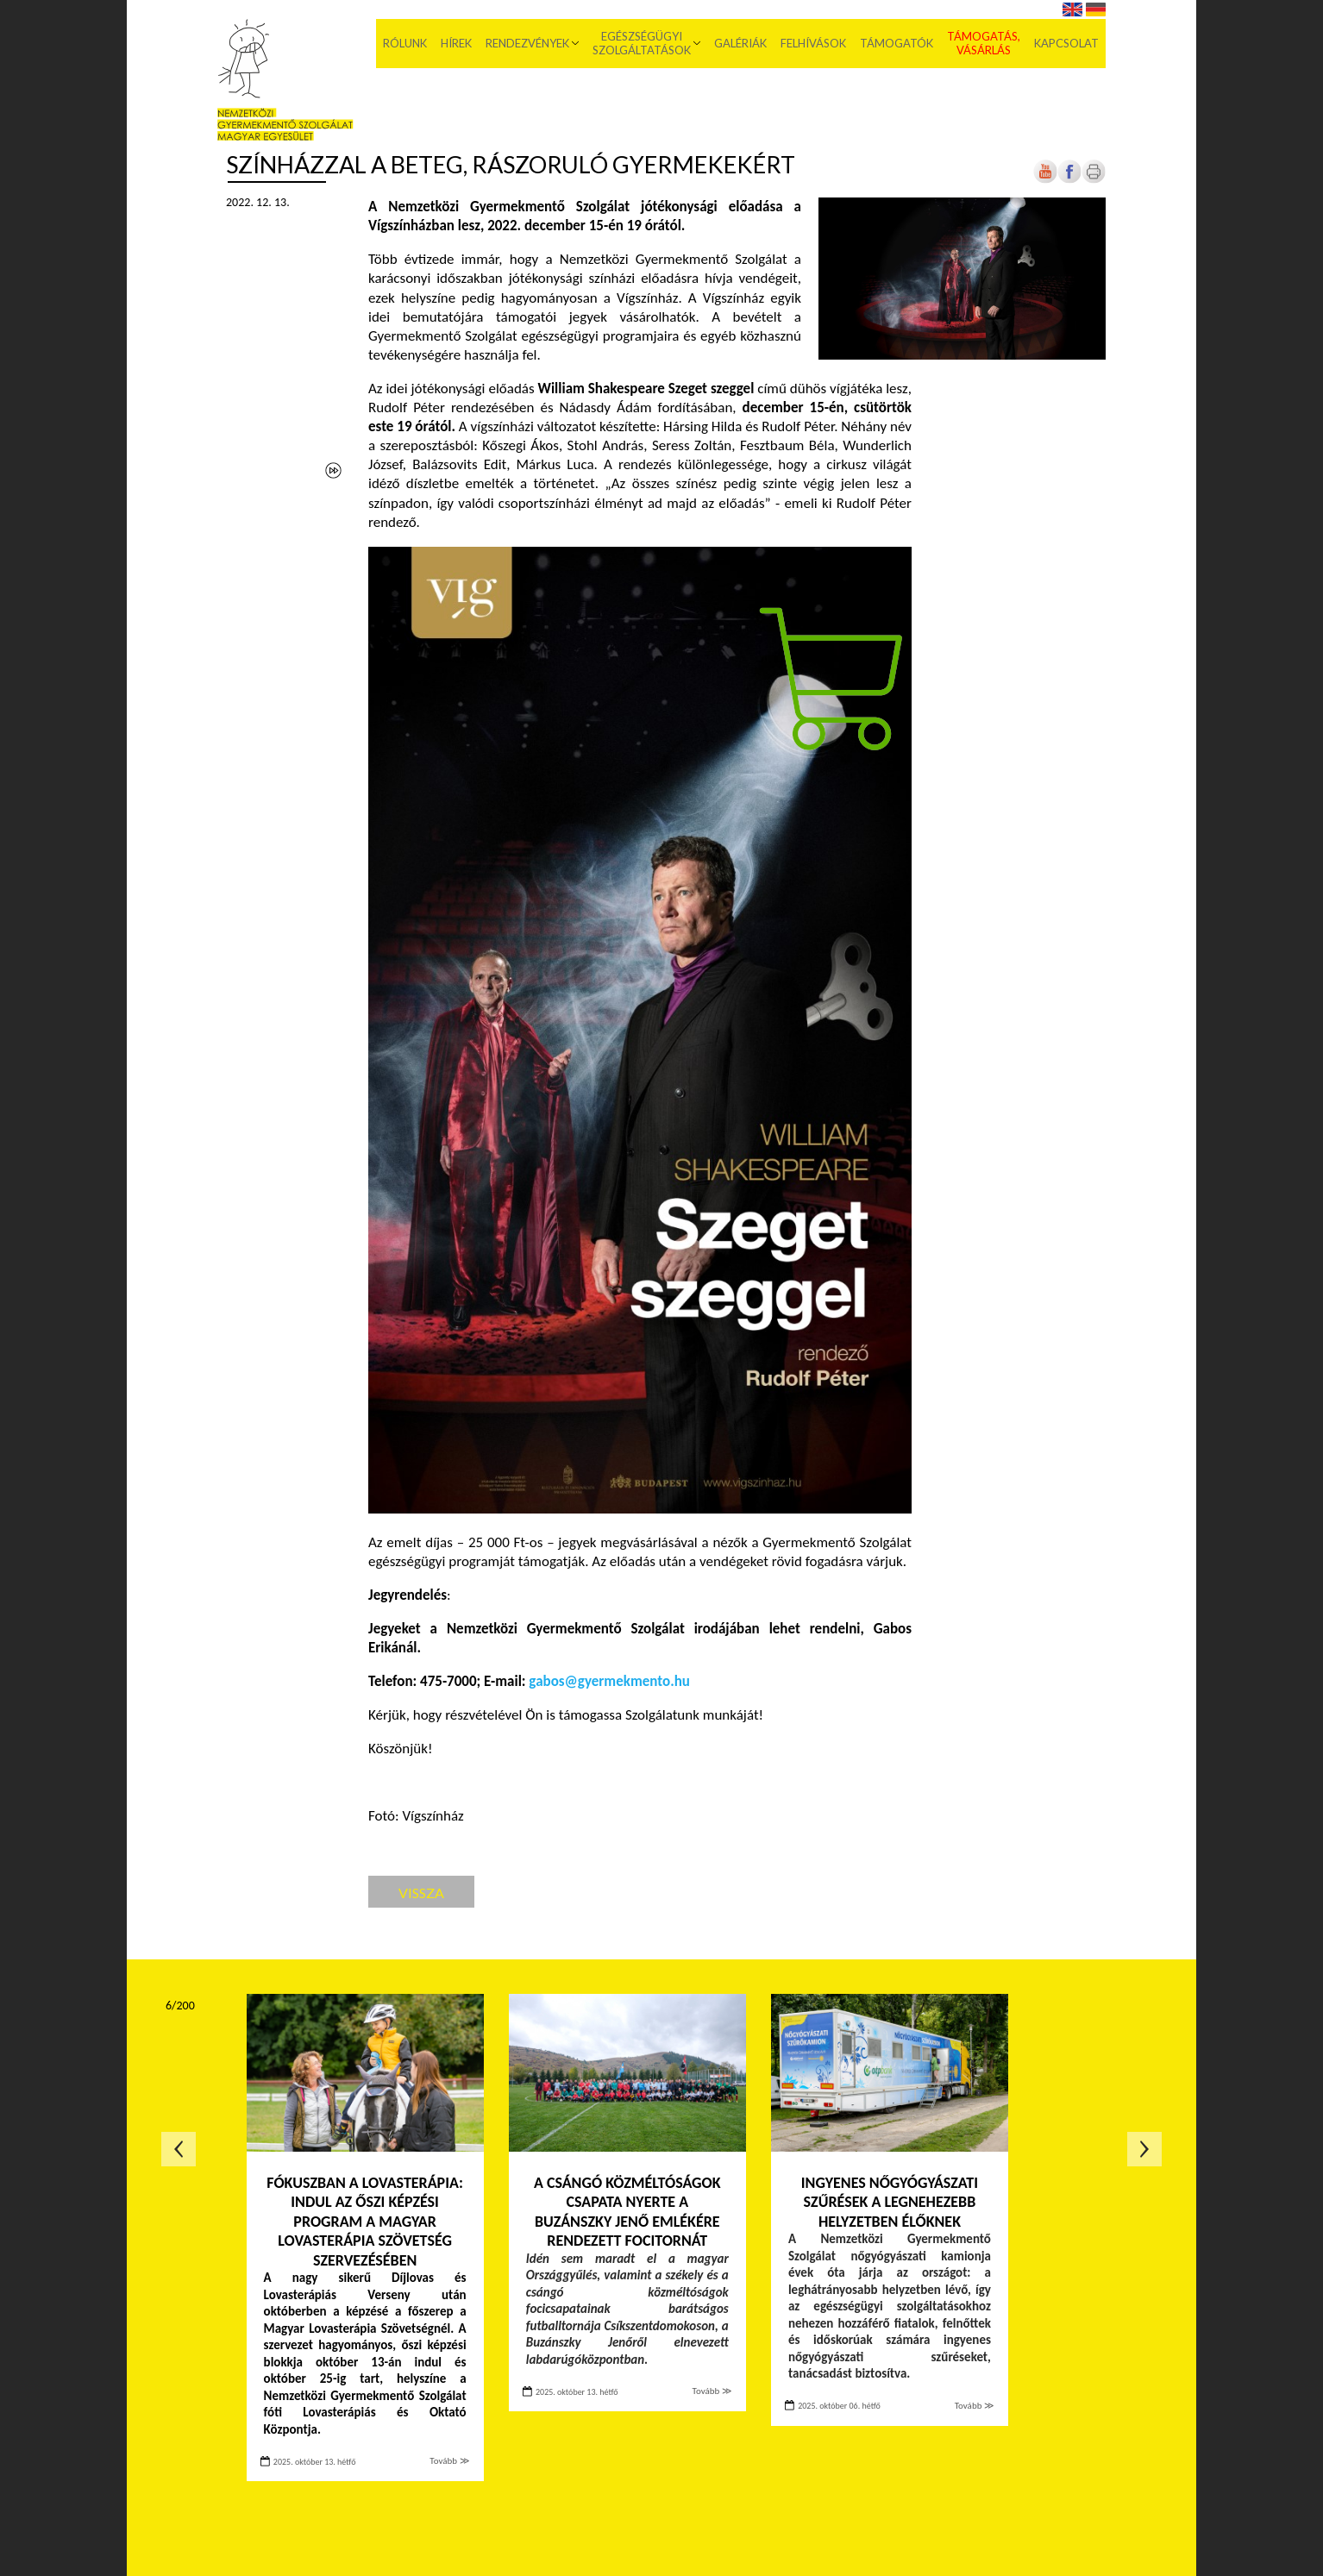 The image size is (1323, 2576). I want to click on skip forward in media playback, so click(333, 470).